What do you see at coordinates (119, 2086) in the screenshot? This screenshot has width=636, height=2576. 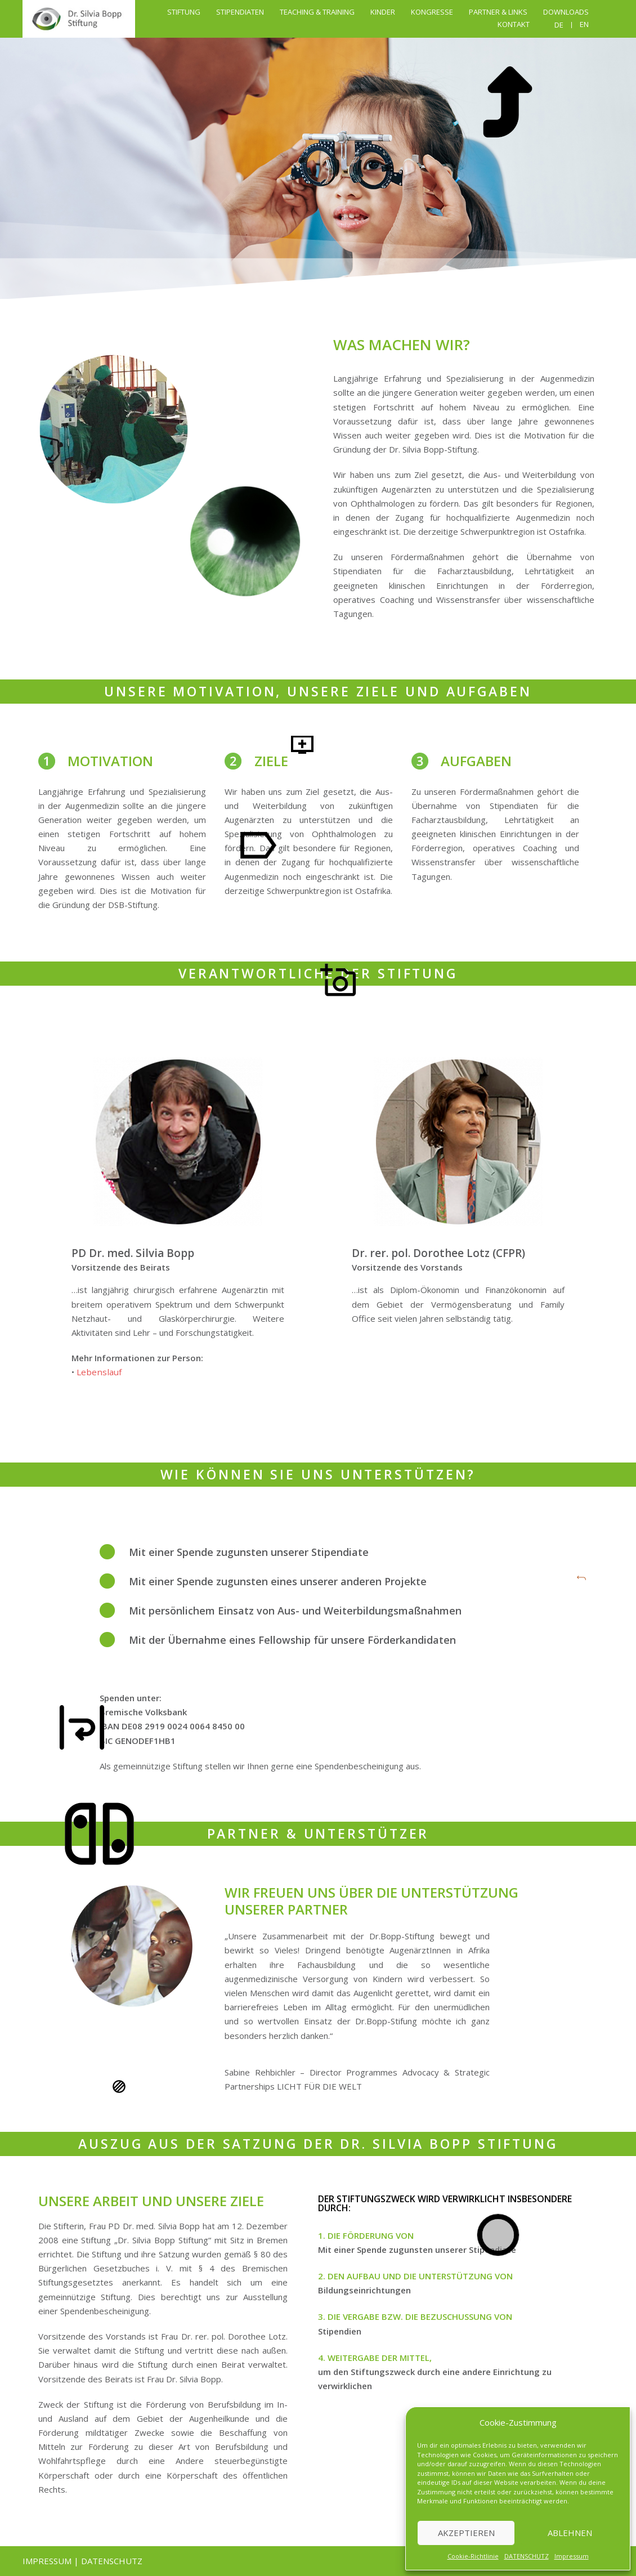 I see `access boules or pétanque game` at bounding box center [119, 2086].